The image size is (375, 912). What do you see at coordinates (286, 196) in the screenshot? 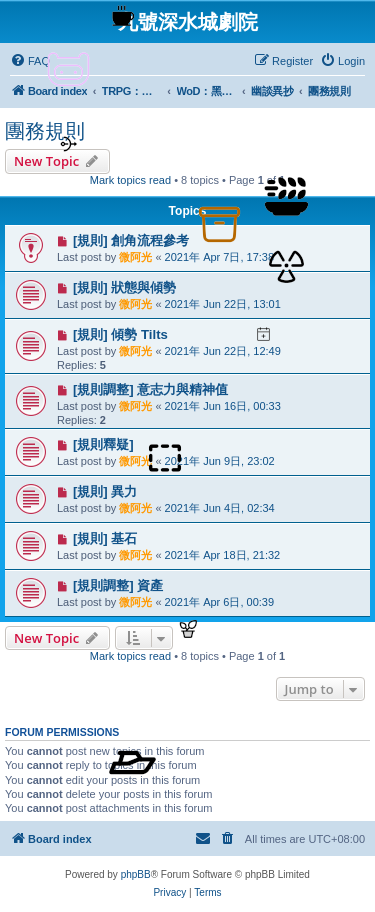
I see `view grain or wheat-based food options` at bounding box center [286, 196].